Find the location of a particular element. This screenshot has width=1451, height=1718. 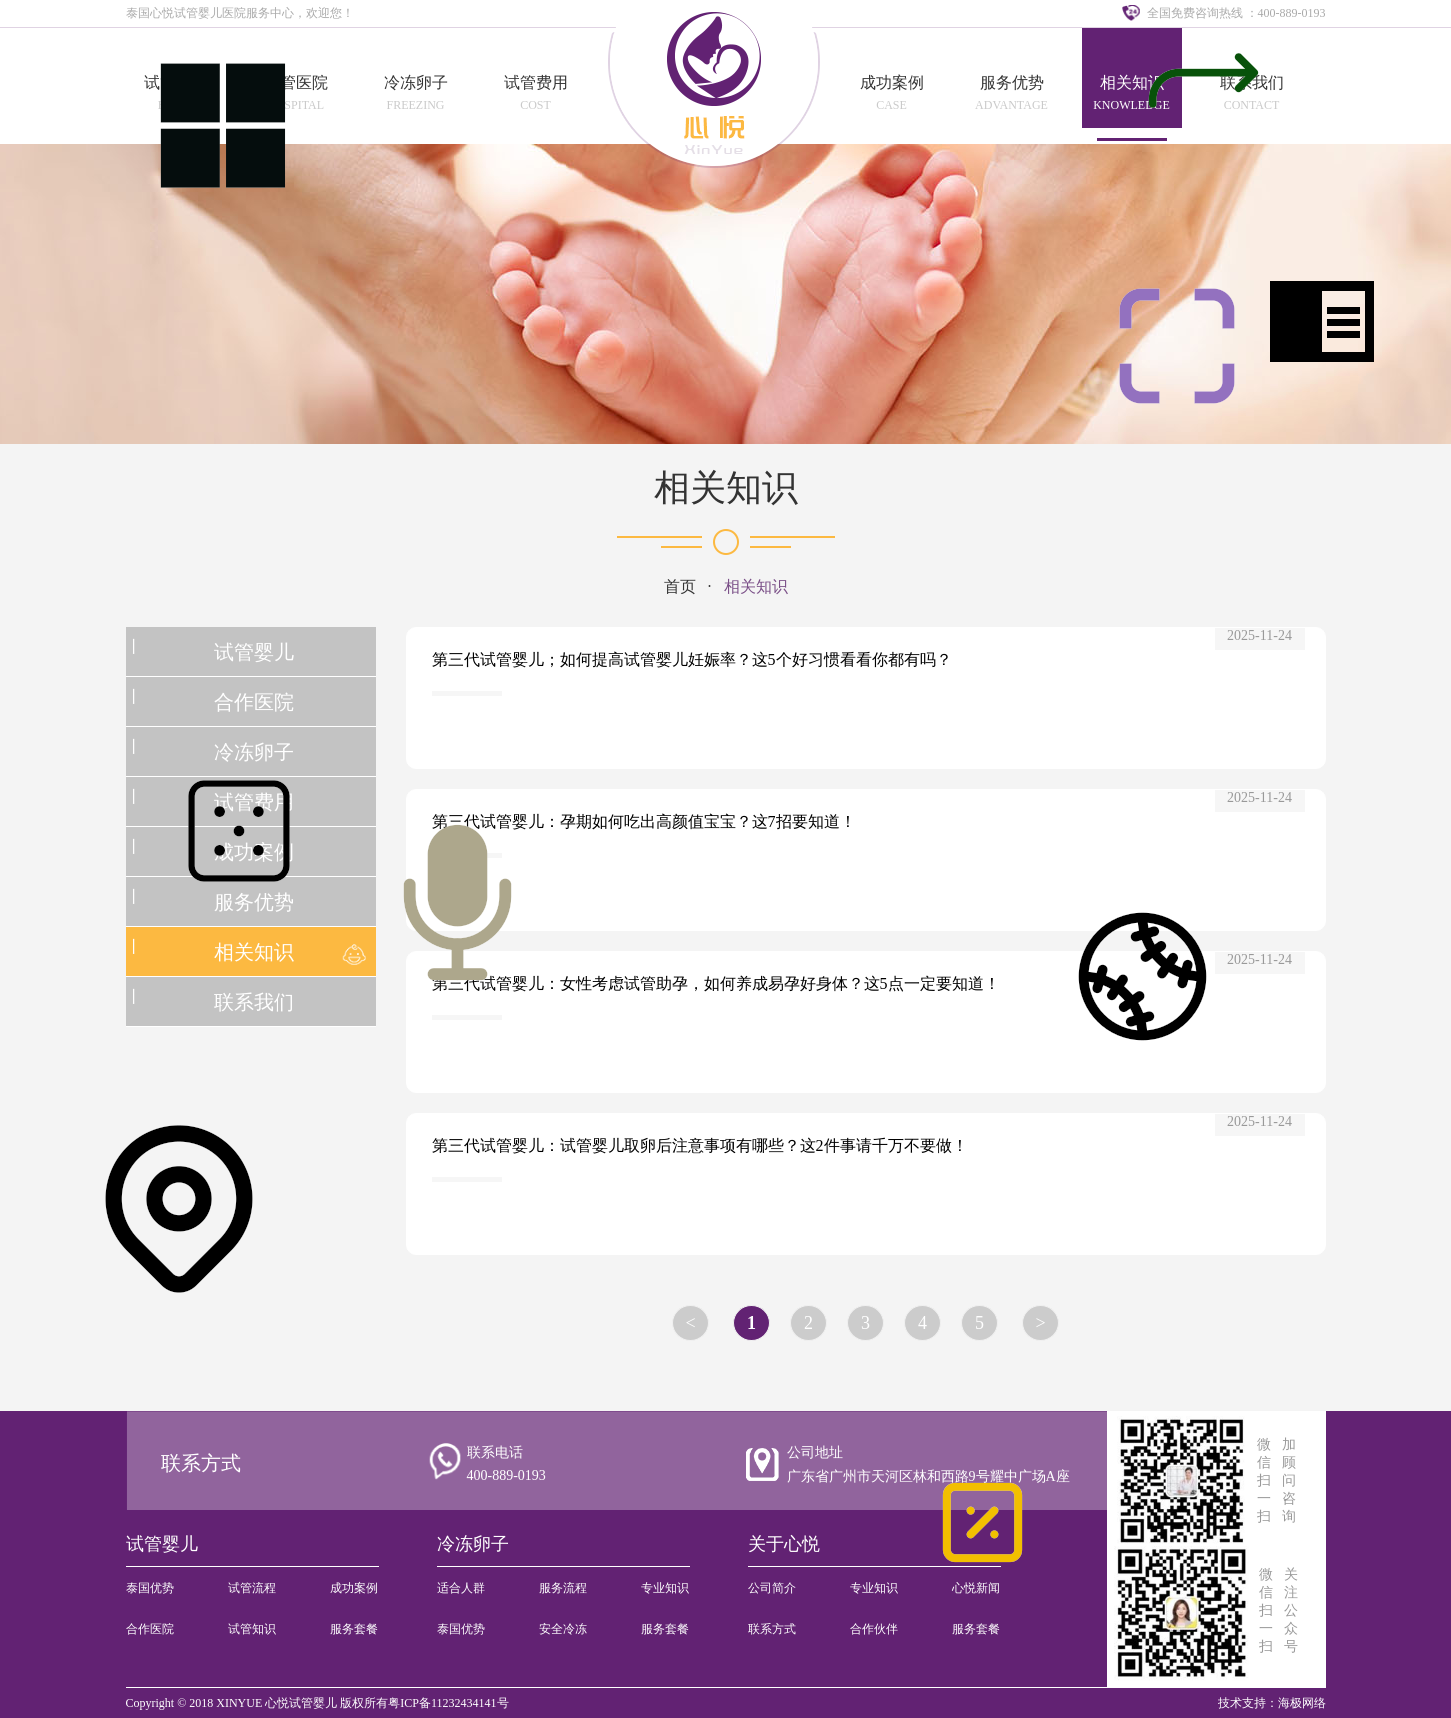

switch to reader mode for distraction-free reading is located at coordinates (1322, 319).